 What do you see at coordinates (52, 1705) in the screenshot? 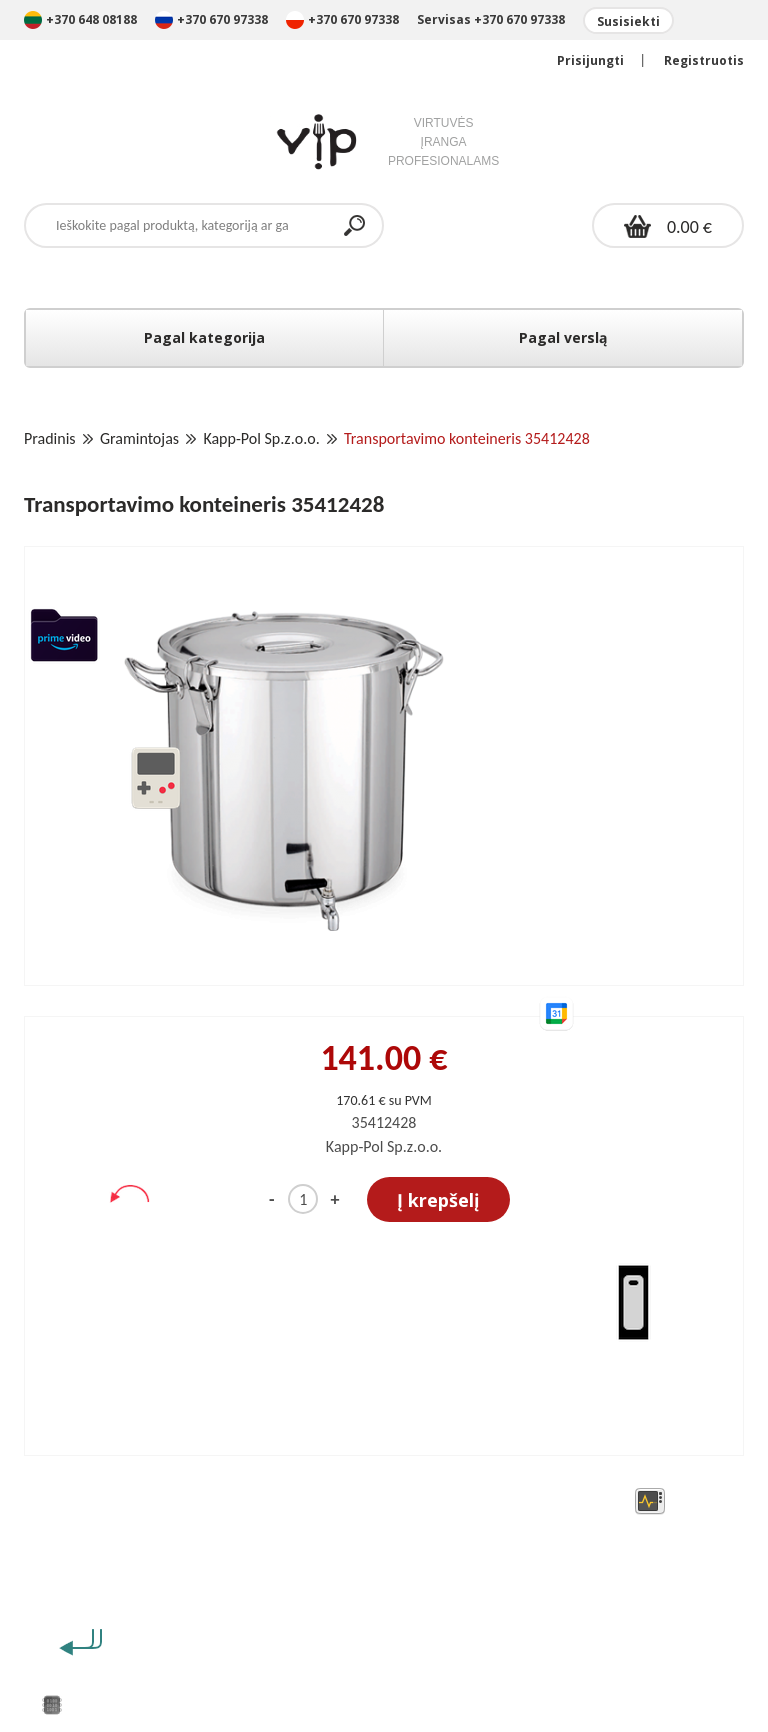
I see `firmware file type indicator` at bounding box center [52, 1705].